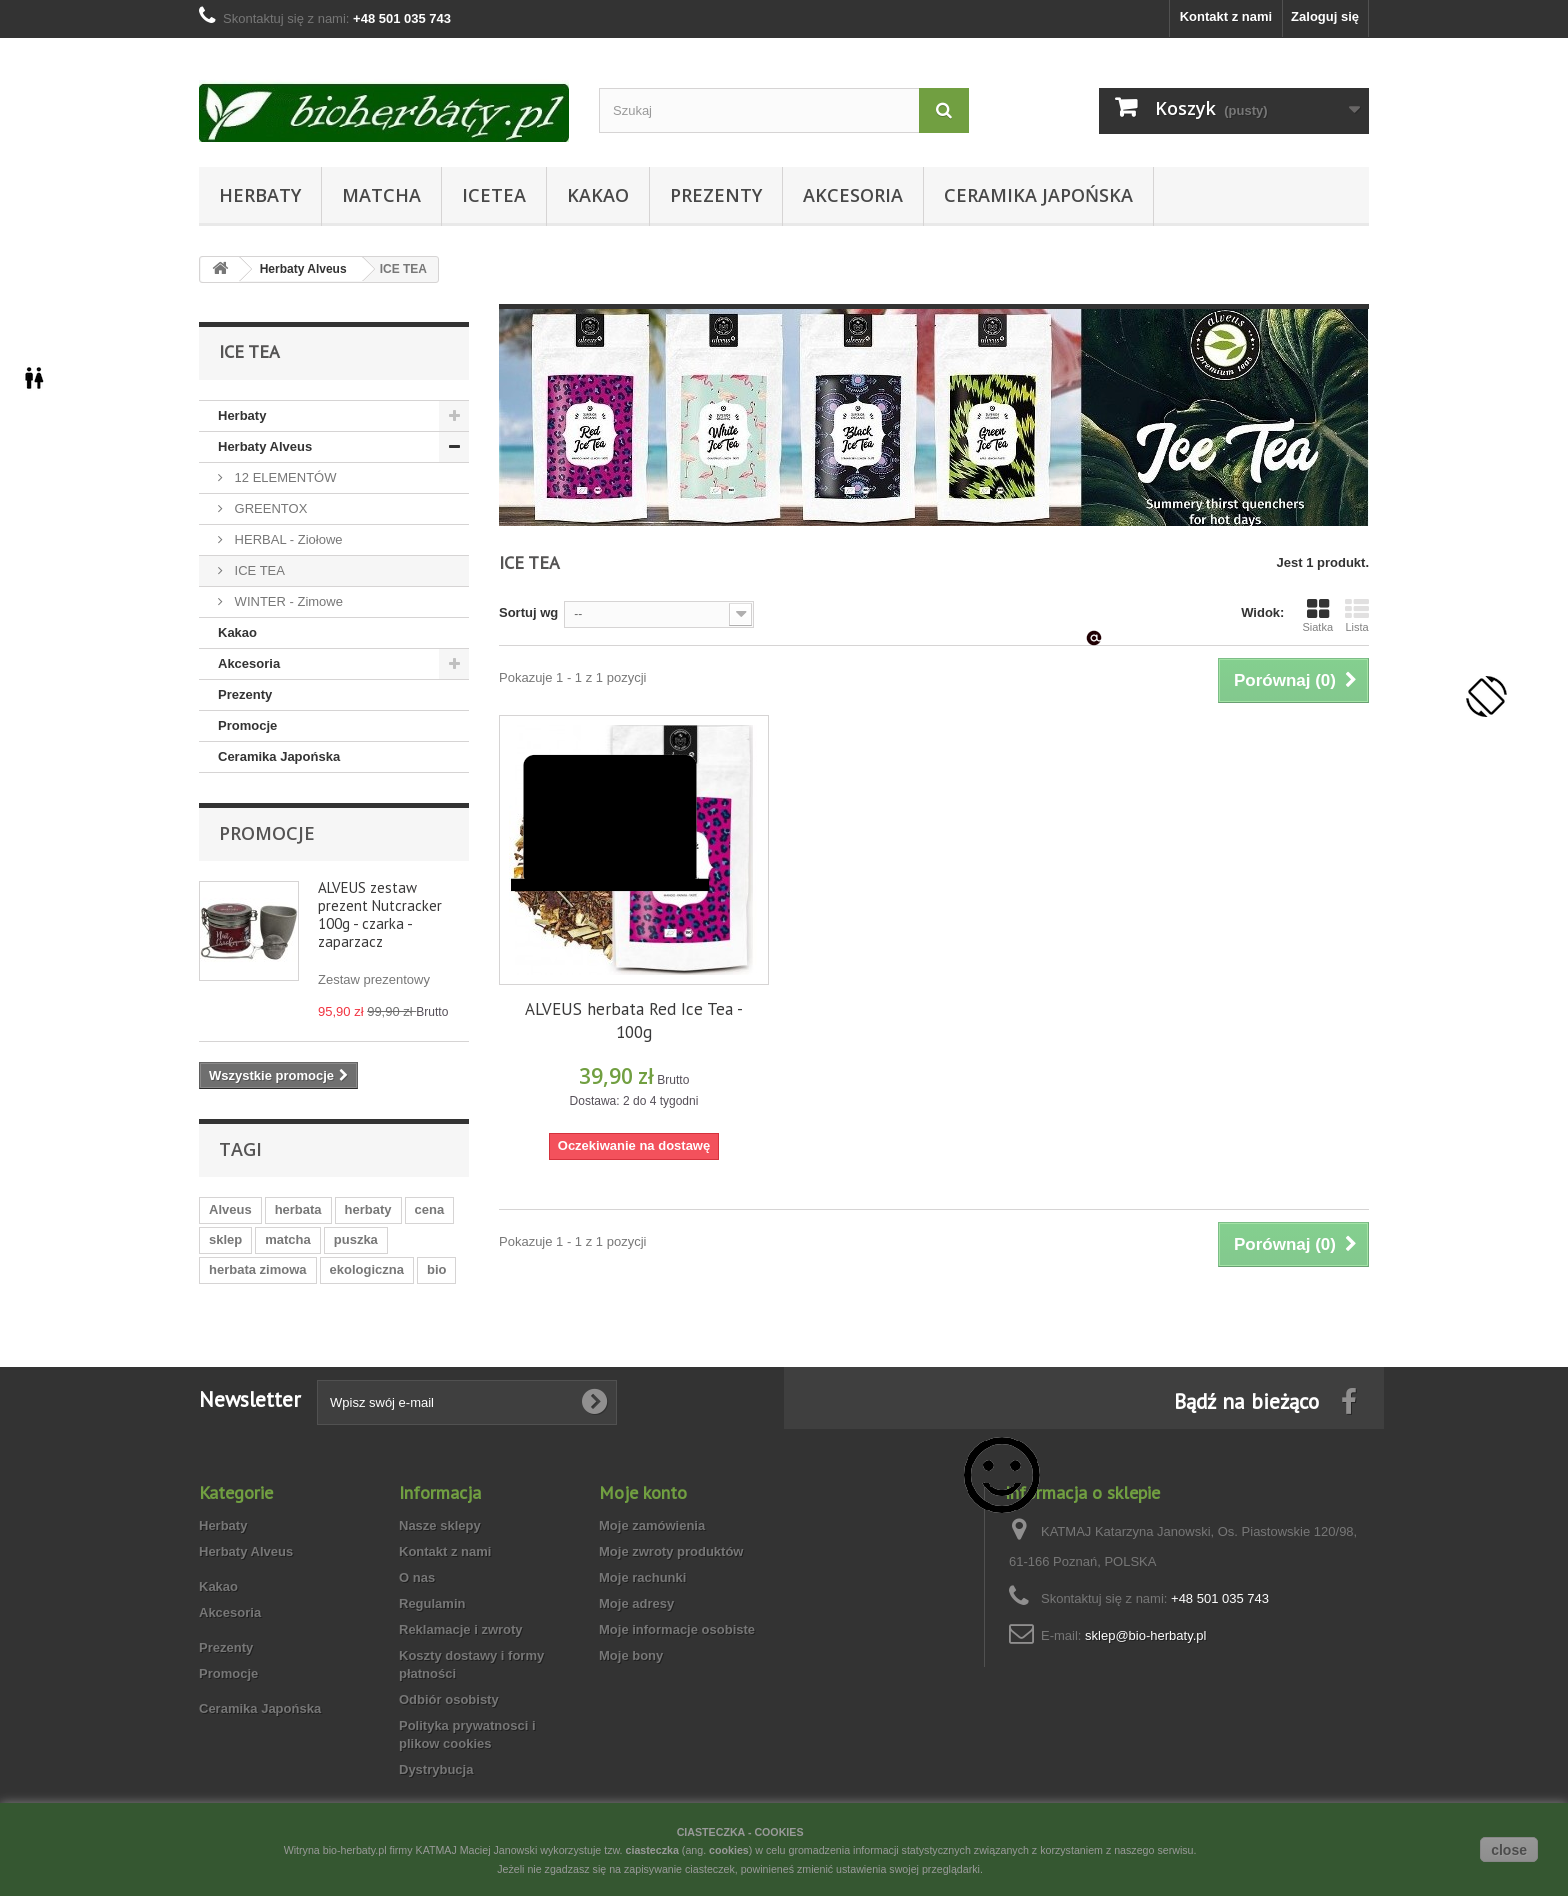 This screenshot has width=1568, height=1896. What do you see at coordinates (34, 378) in the screenshot?
I see `locate restroom facilities` at bounding box center [34, 378].